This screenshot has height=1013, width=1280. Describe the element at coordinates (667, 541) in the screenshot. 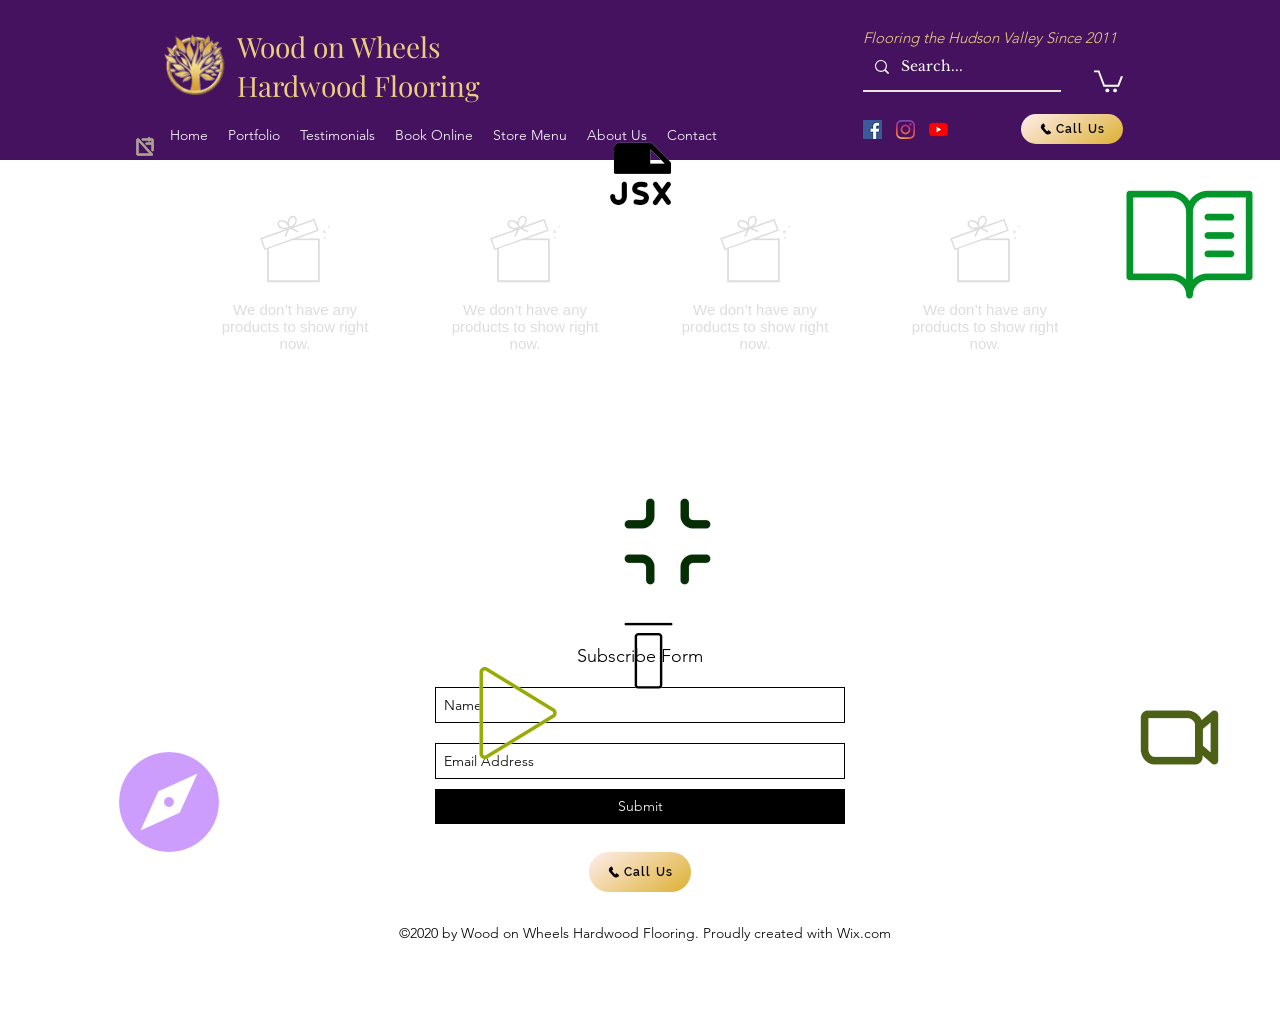

I see `minimize or exit fullscreen mode` at that location.